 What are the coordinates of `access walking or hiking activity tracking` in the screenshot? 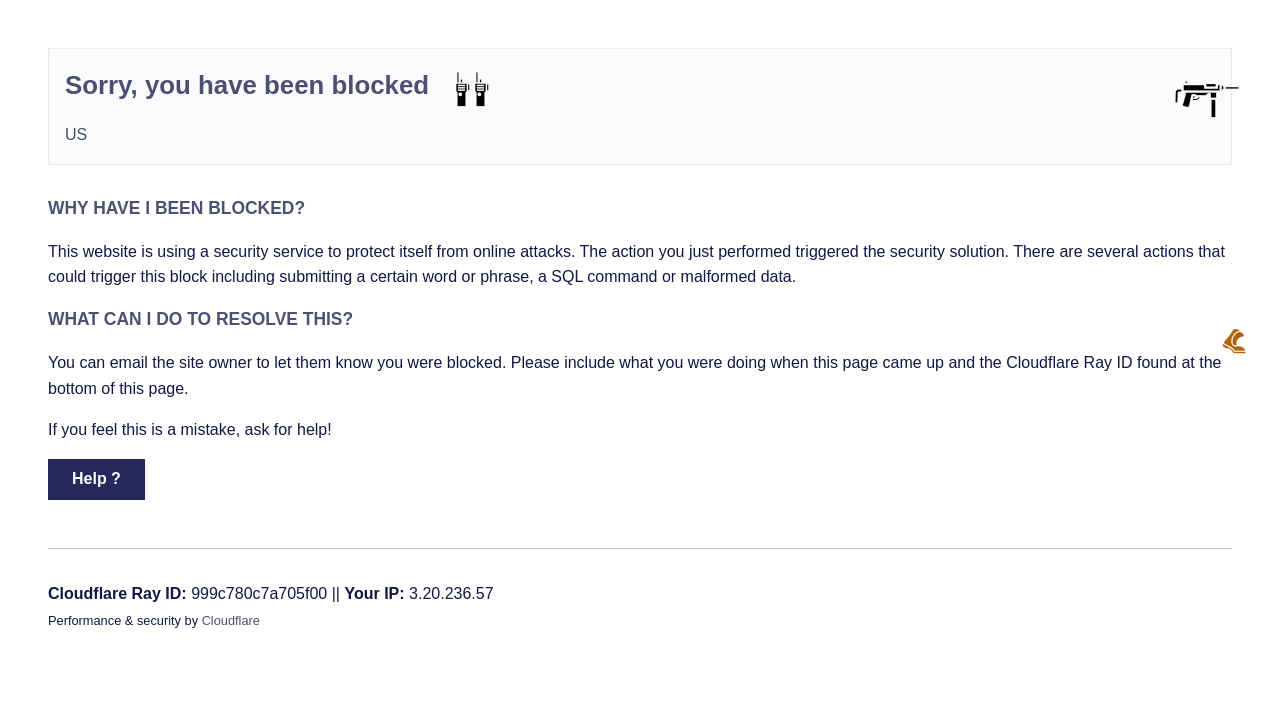 It's located at (1234, 341).